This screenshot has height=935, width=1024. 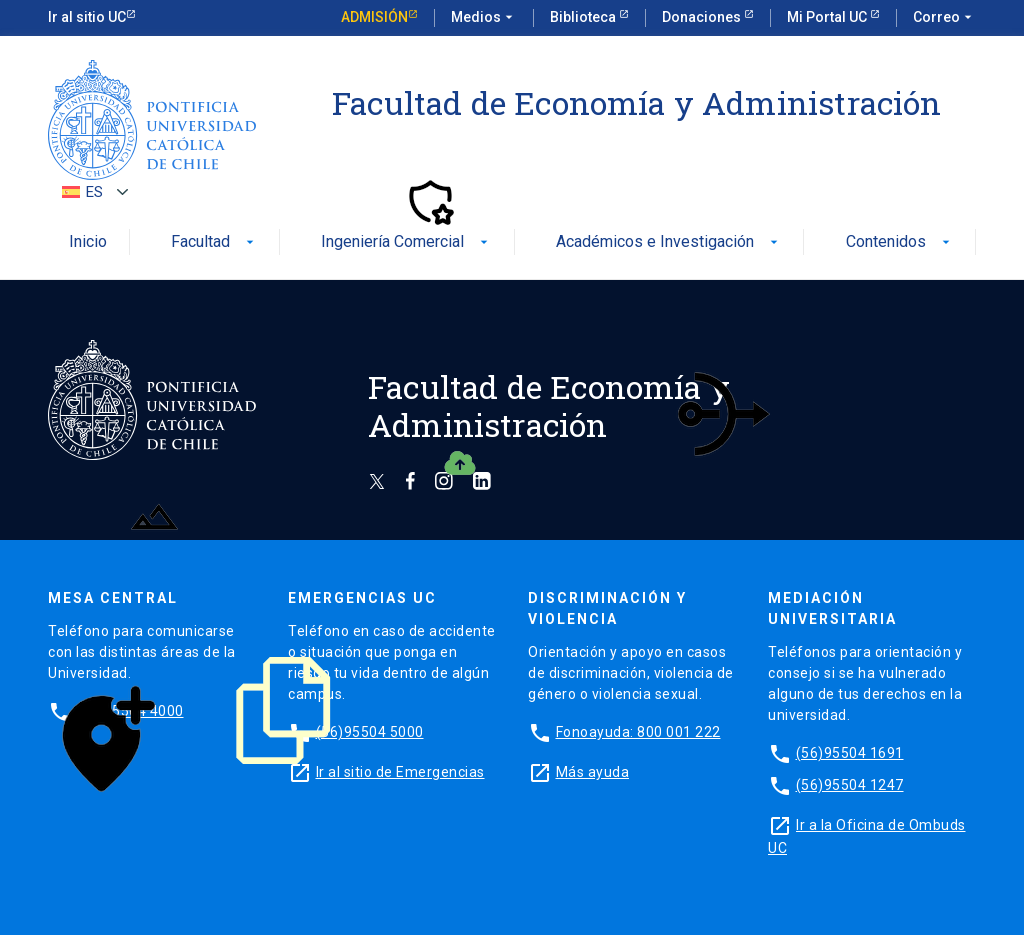 What do you see at coordinates (430, 201) in the screenshot?
I see `premium security or protection status` at bounding box center [430, 201].